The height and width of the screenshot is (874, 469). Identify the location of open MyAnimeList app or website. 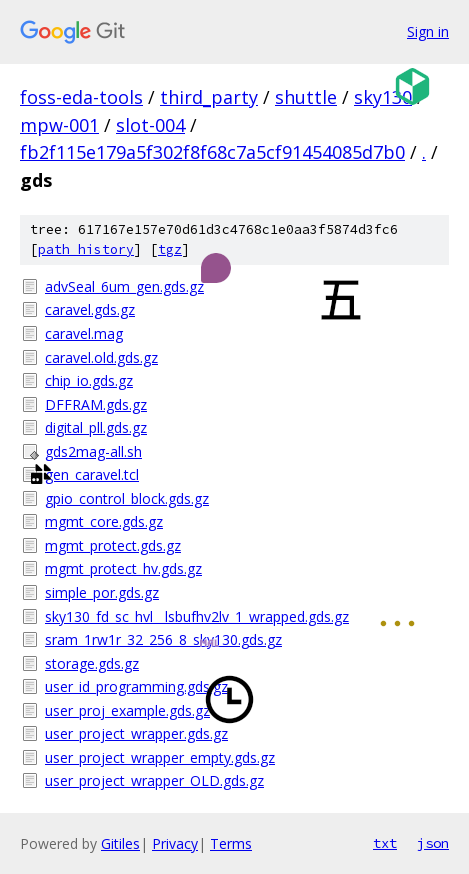
(209, 643).